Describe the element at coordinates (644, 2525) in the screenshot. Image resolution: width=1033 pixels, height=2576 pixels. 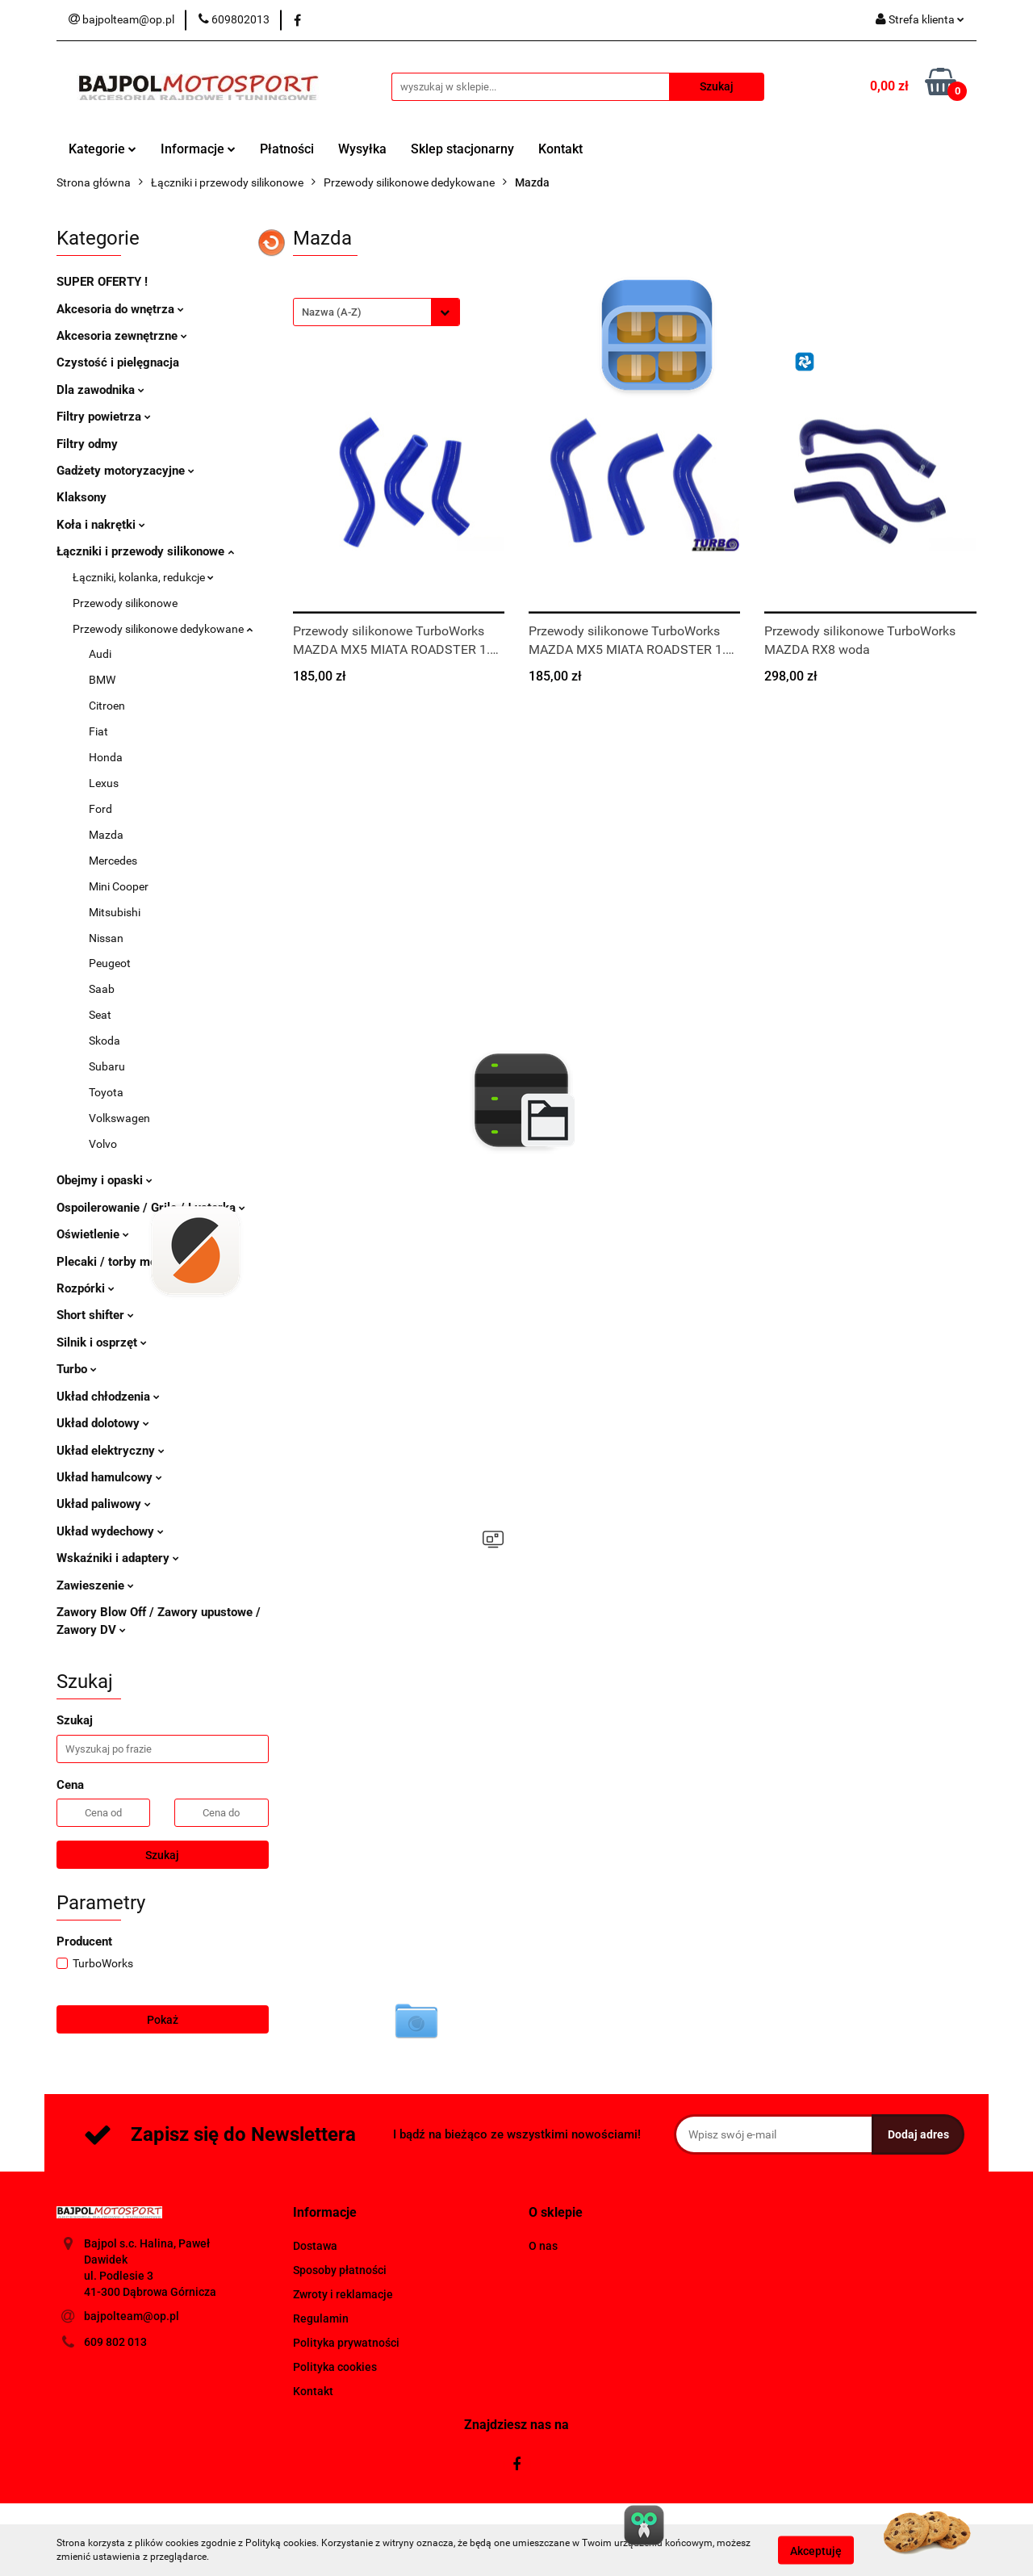
I see `open copyq clipboard manager` at that location.